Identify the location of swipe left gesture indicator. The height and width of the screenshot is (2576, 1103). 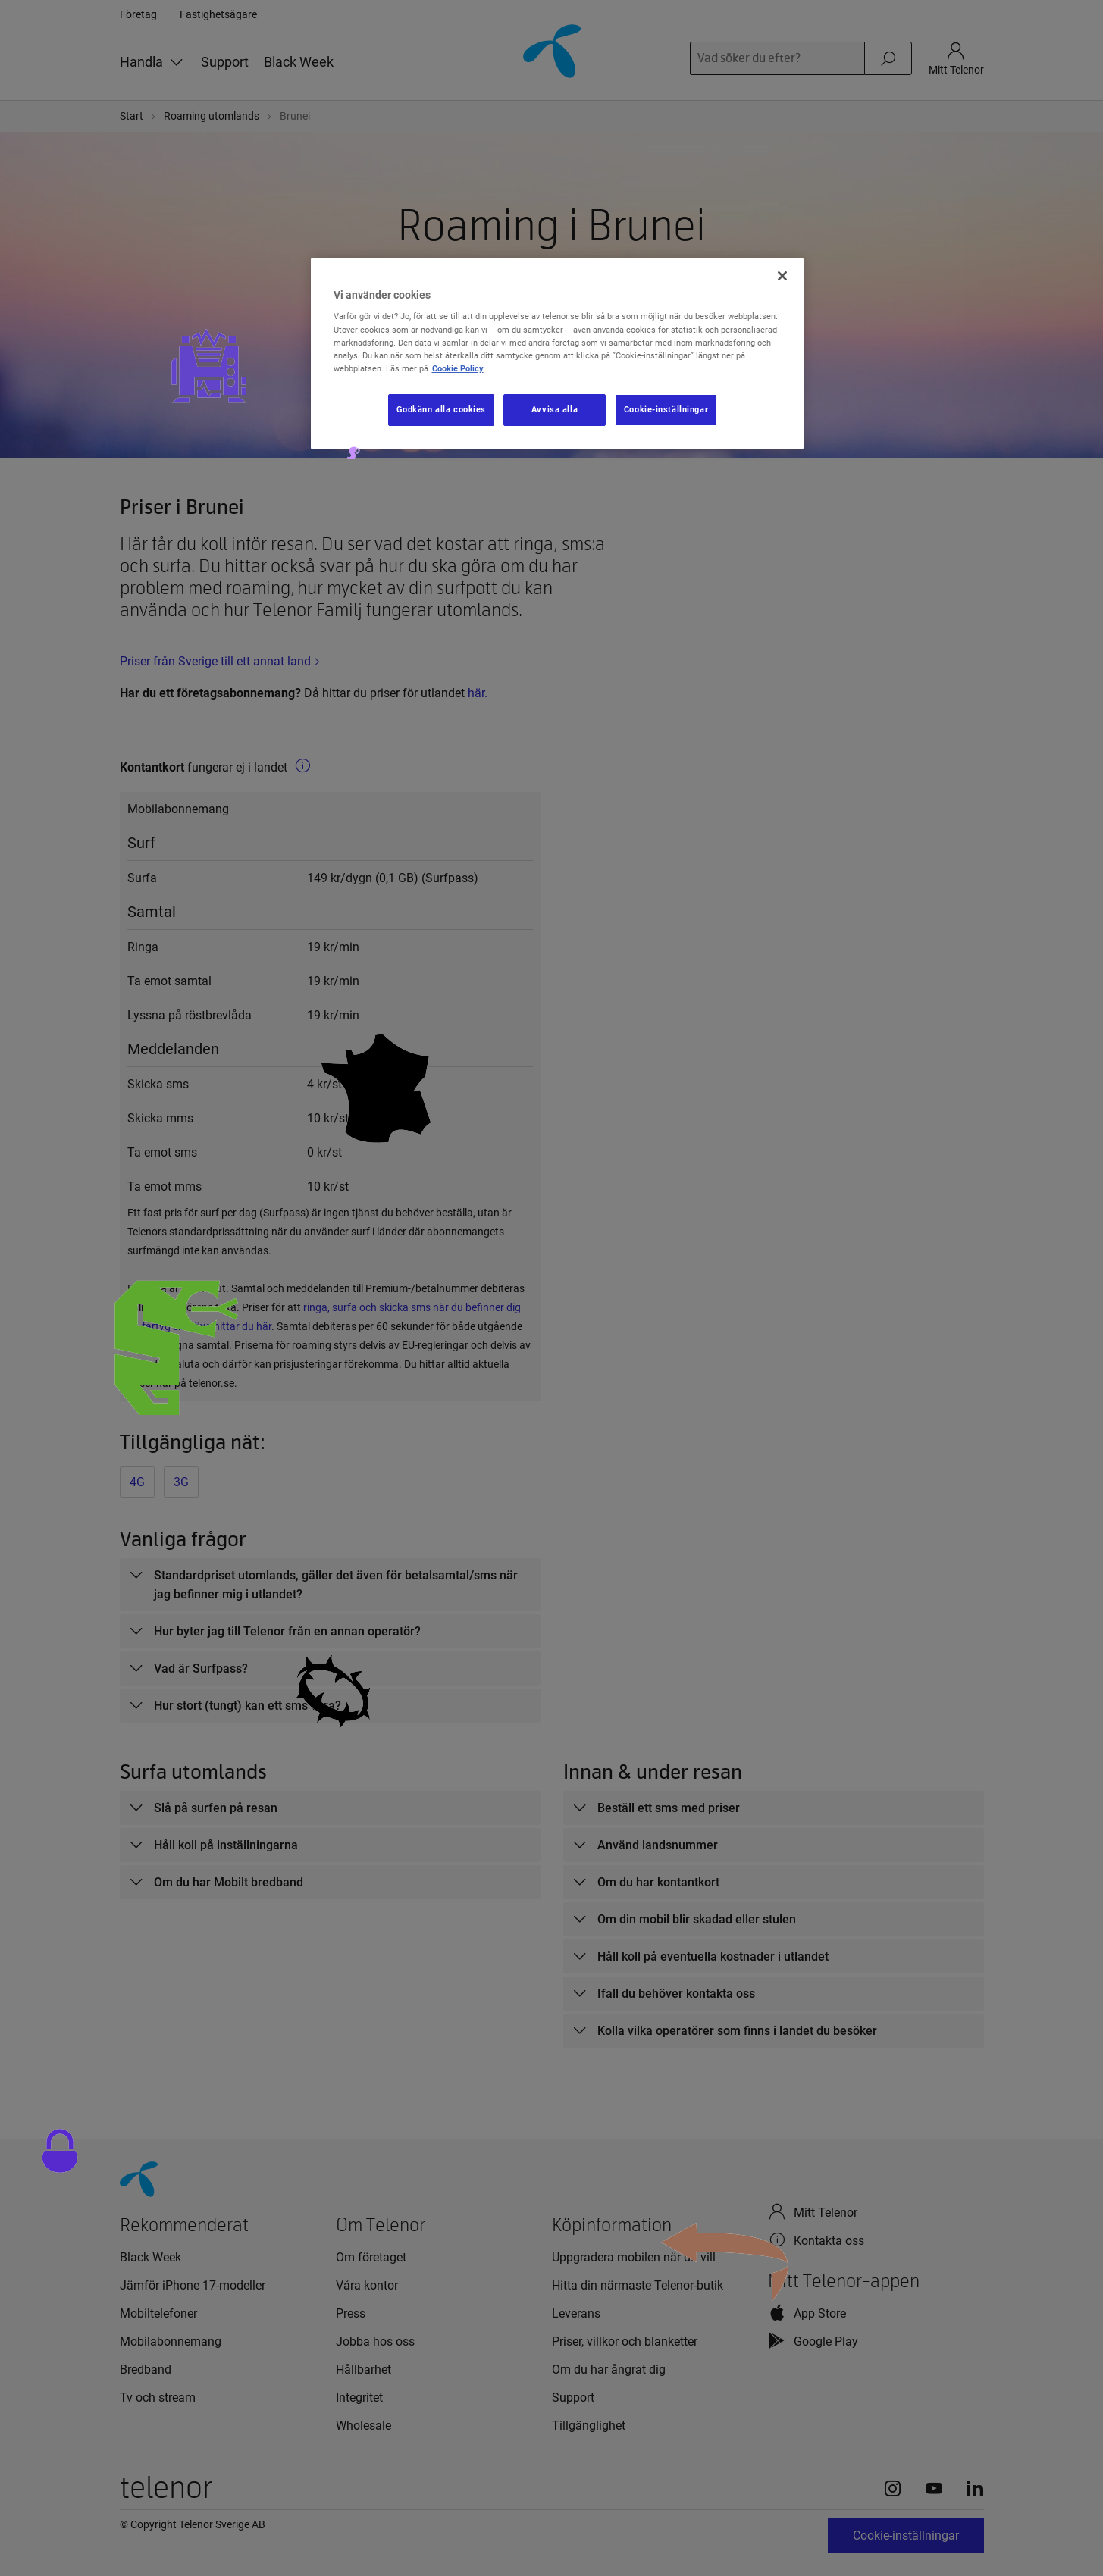
(722, 2258).